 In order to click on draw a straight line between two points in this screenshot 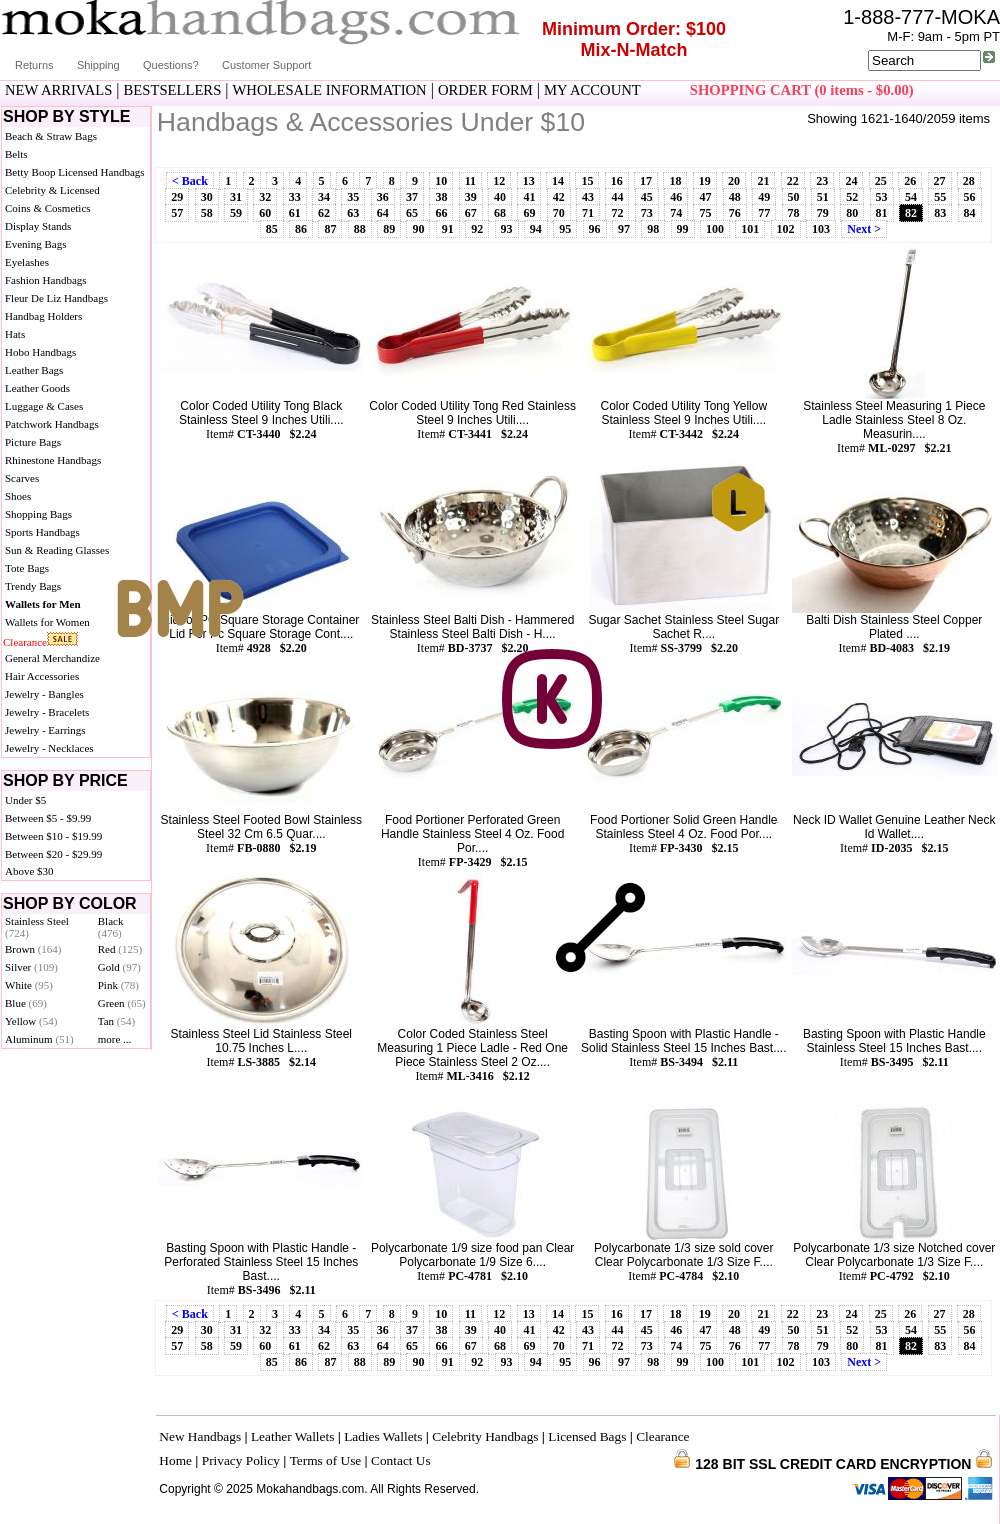, I will do `click(600, 927)`.